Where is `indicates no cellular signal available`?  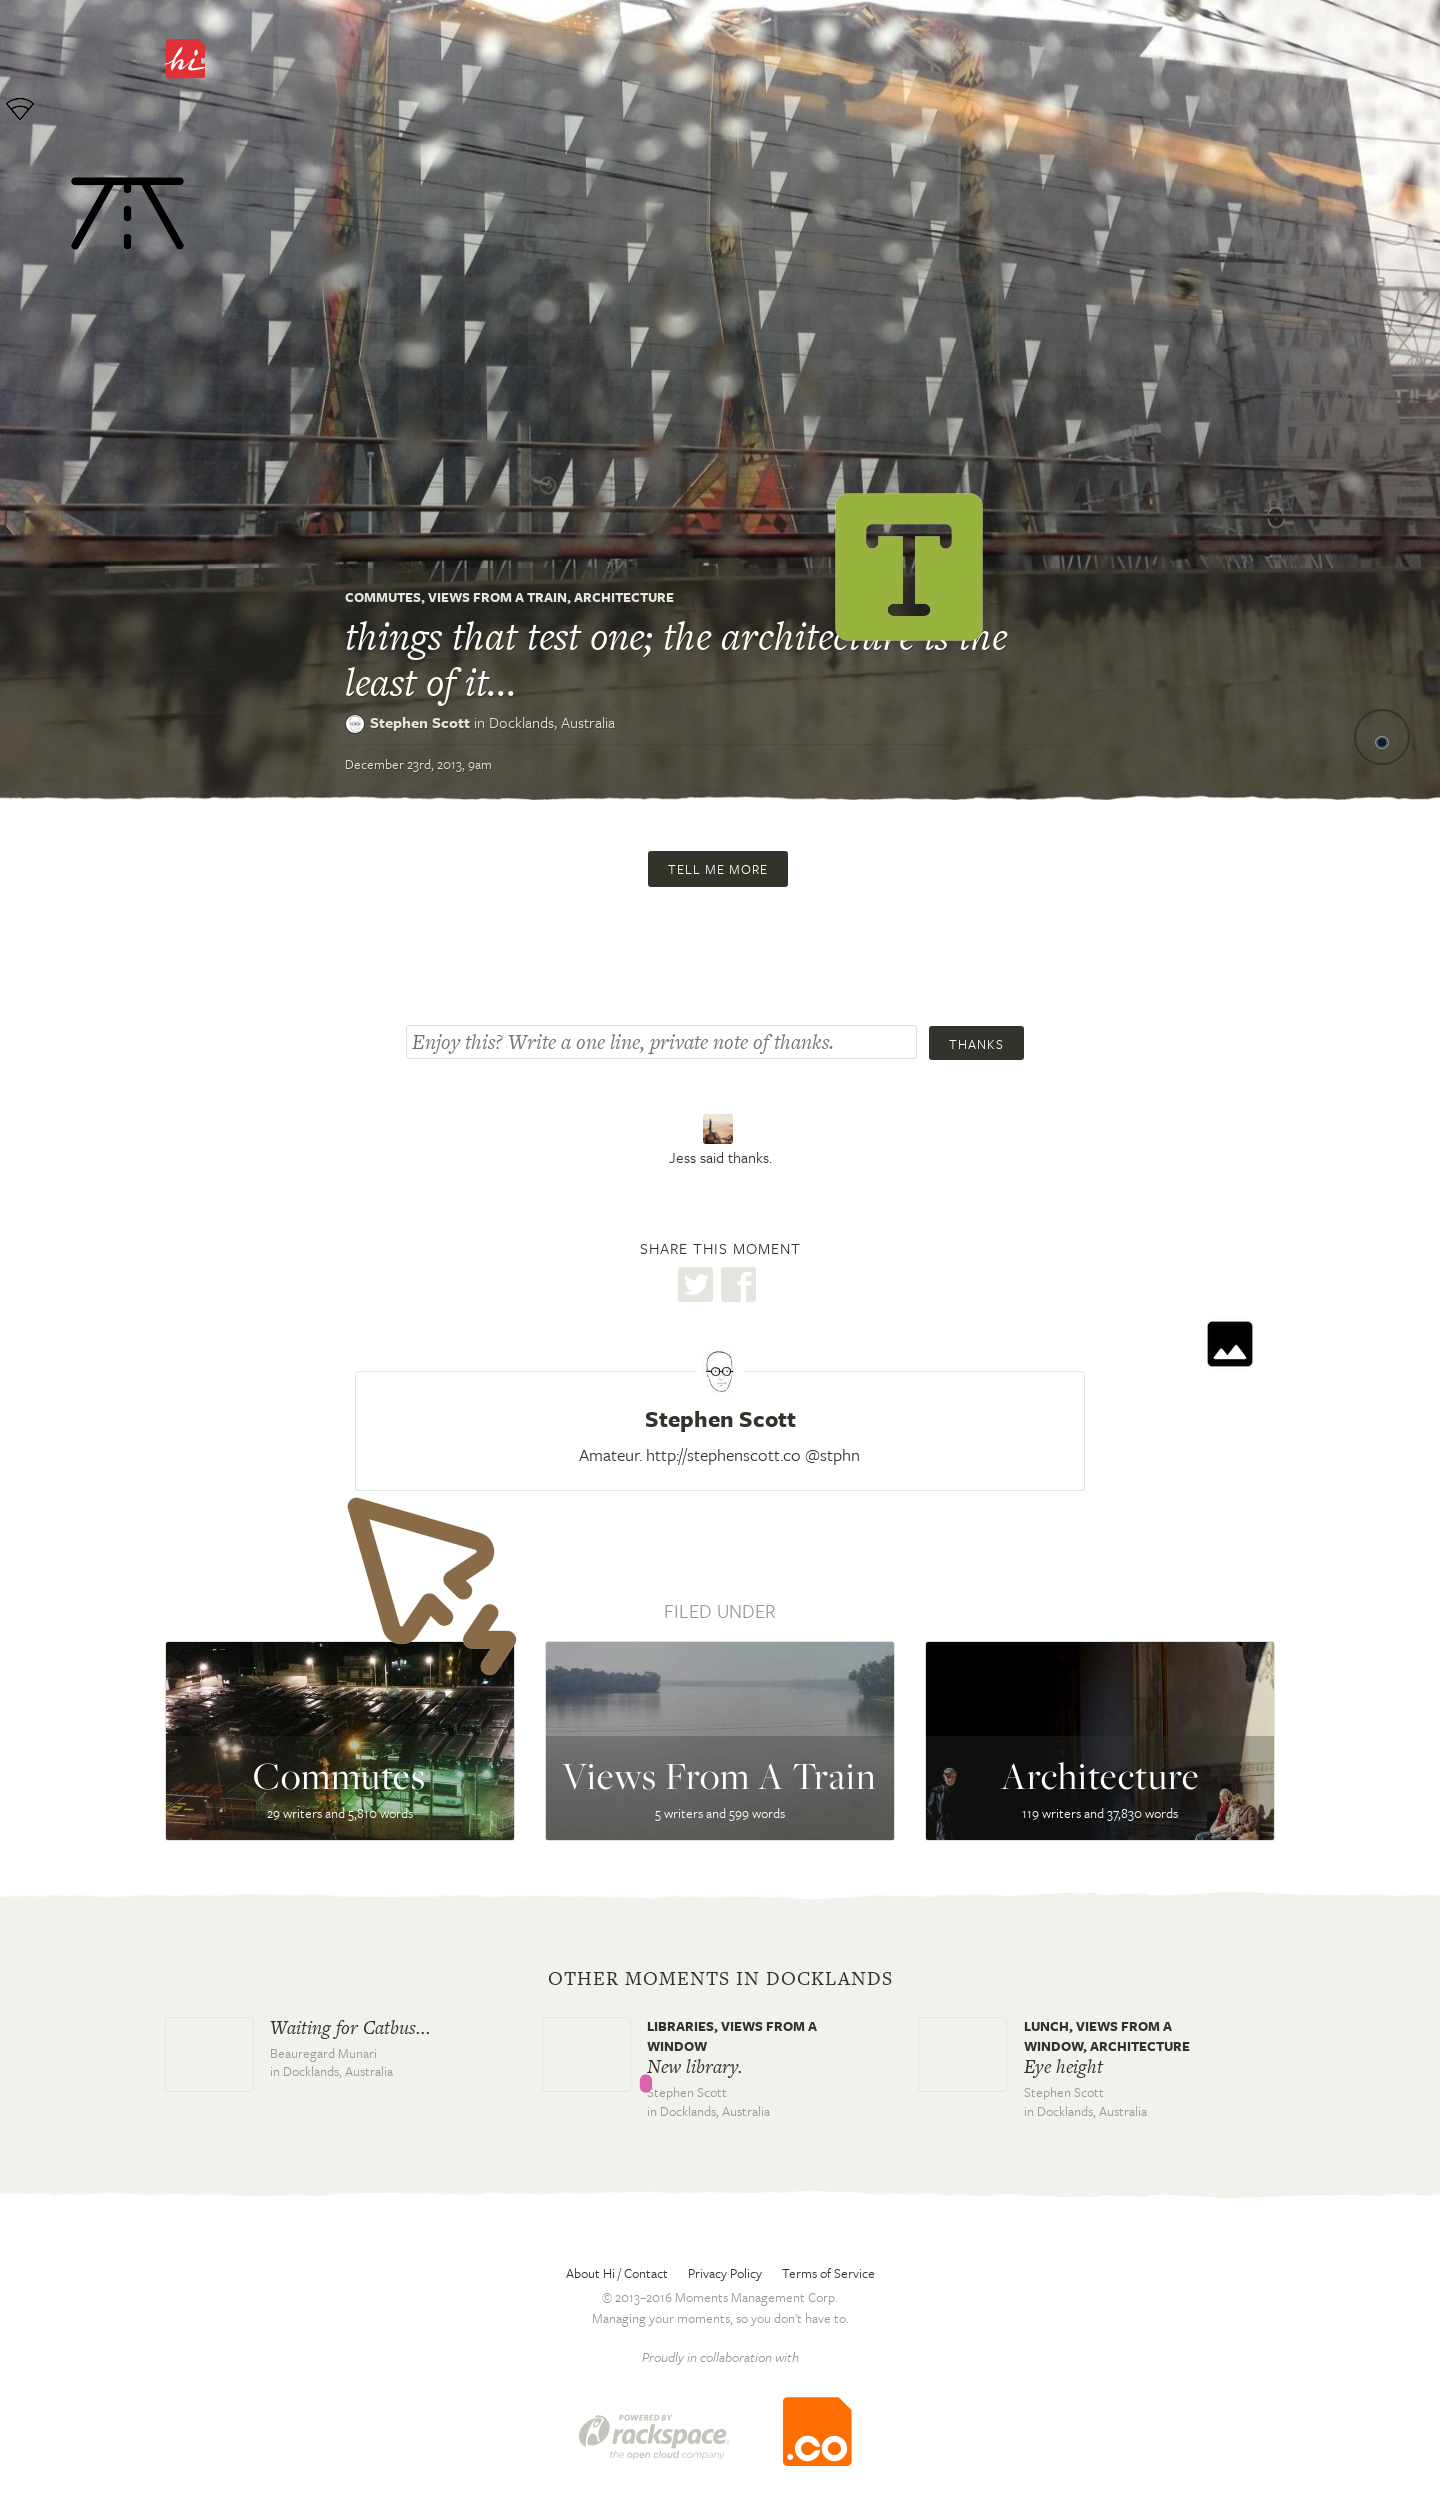
indicates no cellular signal available is located at coordinates (714, 2031).